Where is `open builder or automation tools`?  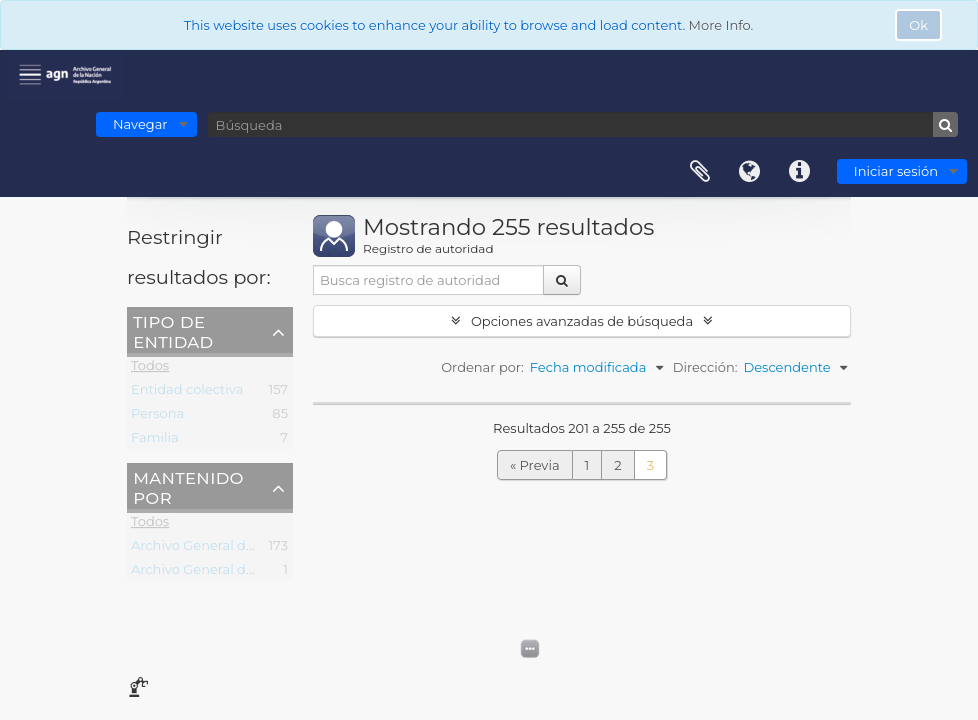
open builder or automation tools is located at coordinates (138, 687).